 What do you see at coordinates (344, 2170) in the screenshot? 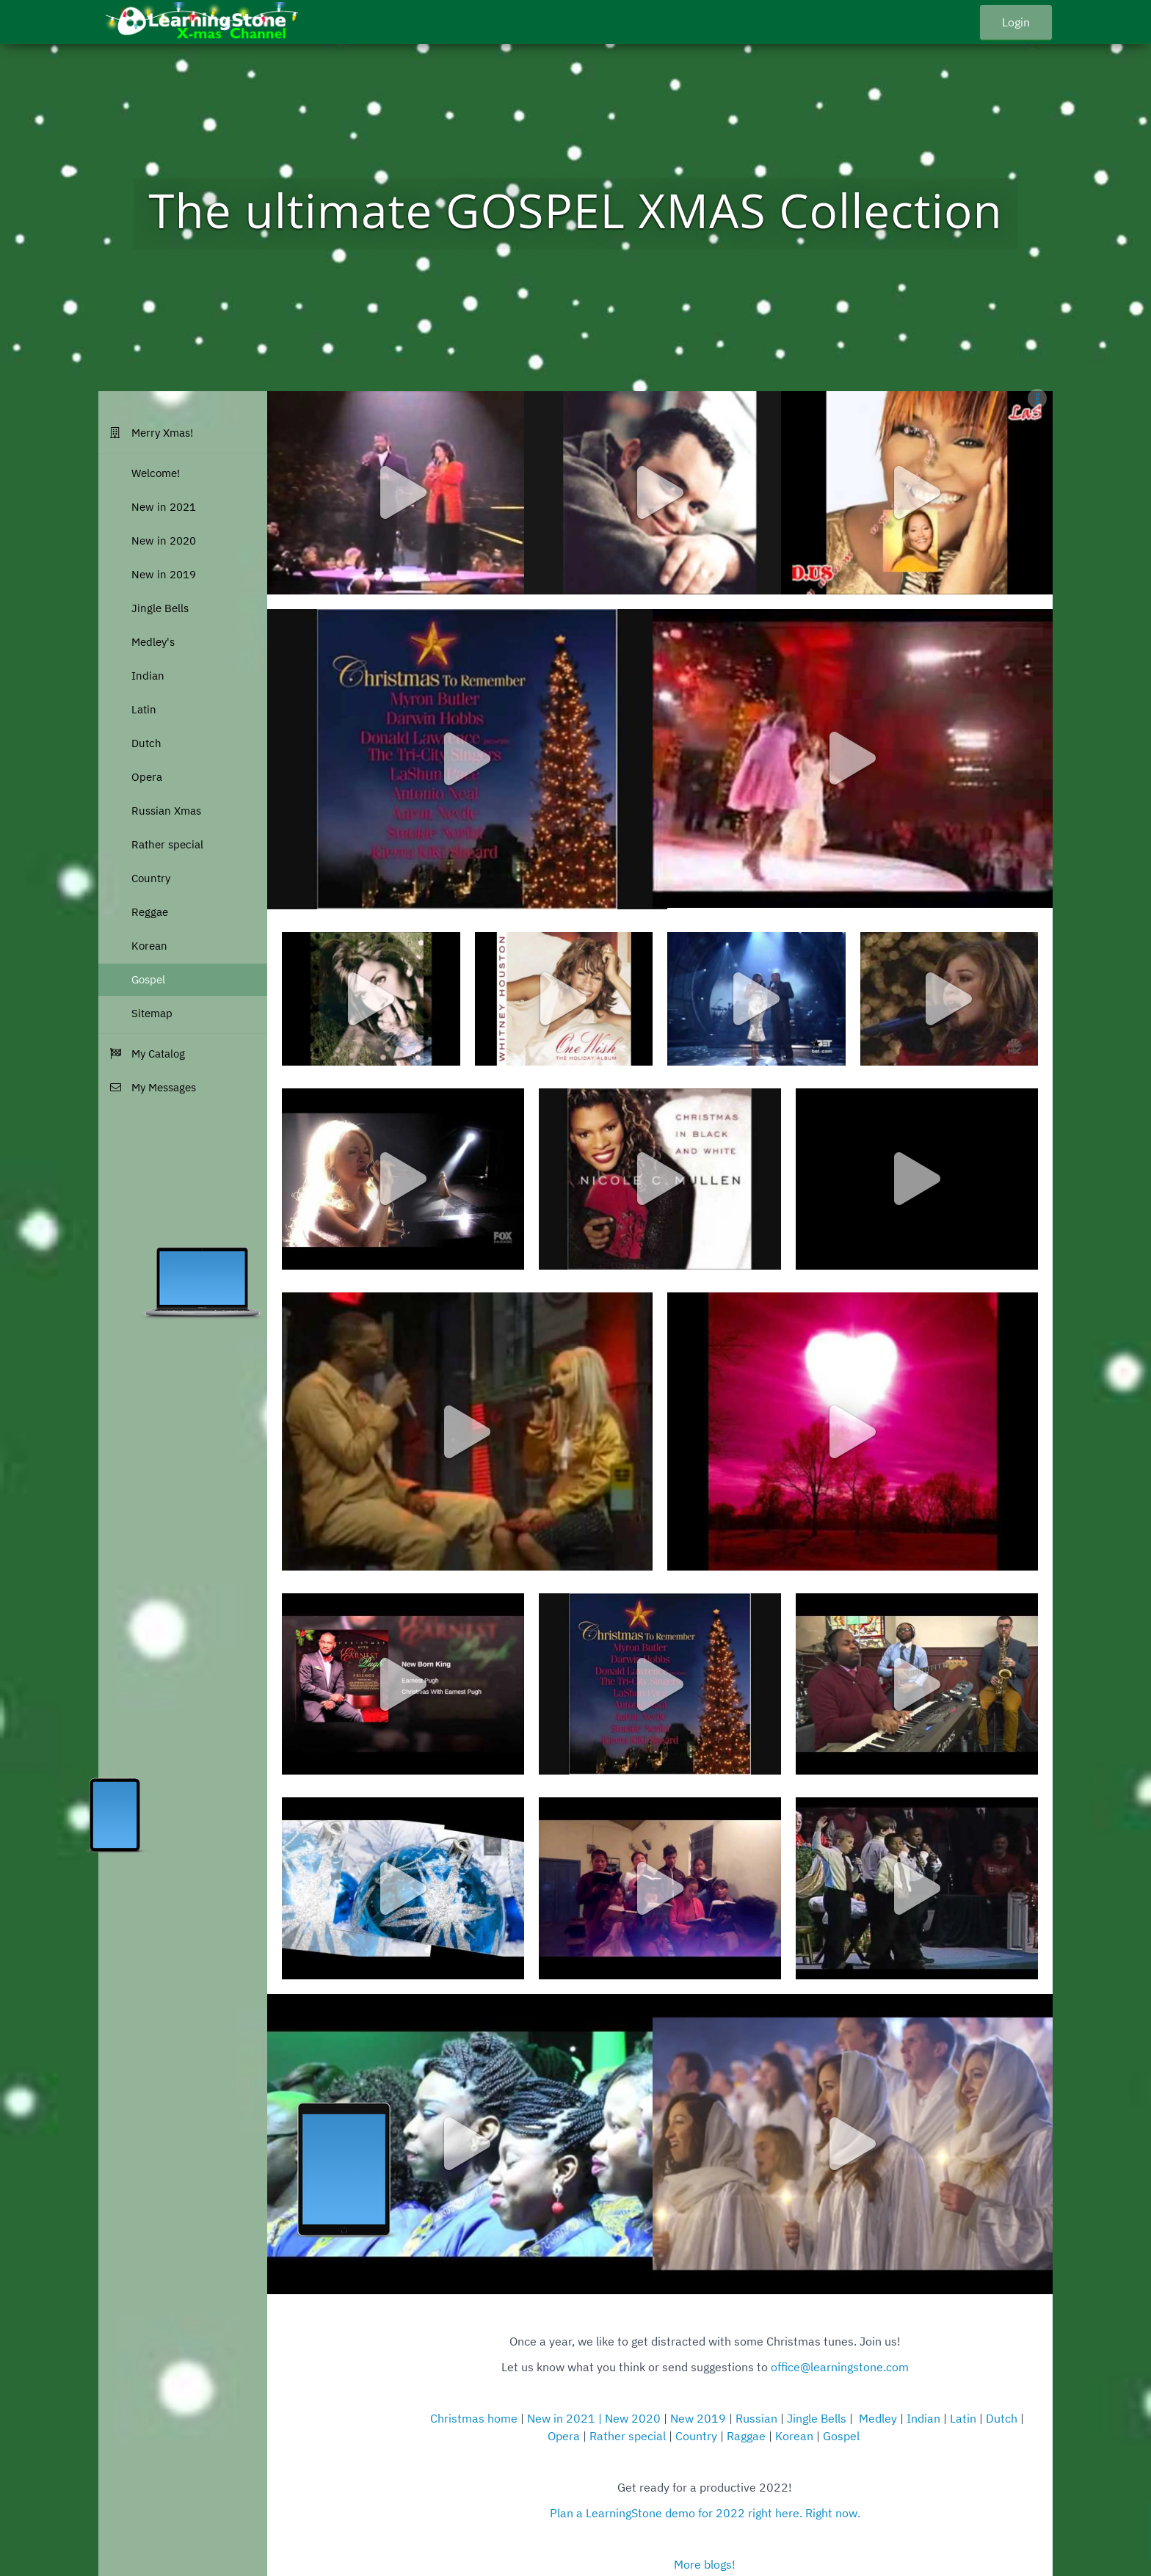
I see `iPad with cellular connectivity` at bounding box center [344, 2170].